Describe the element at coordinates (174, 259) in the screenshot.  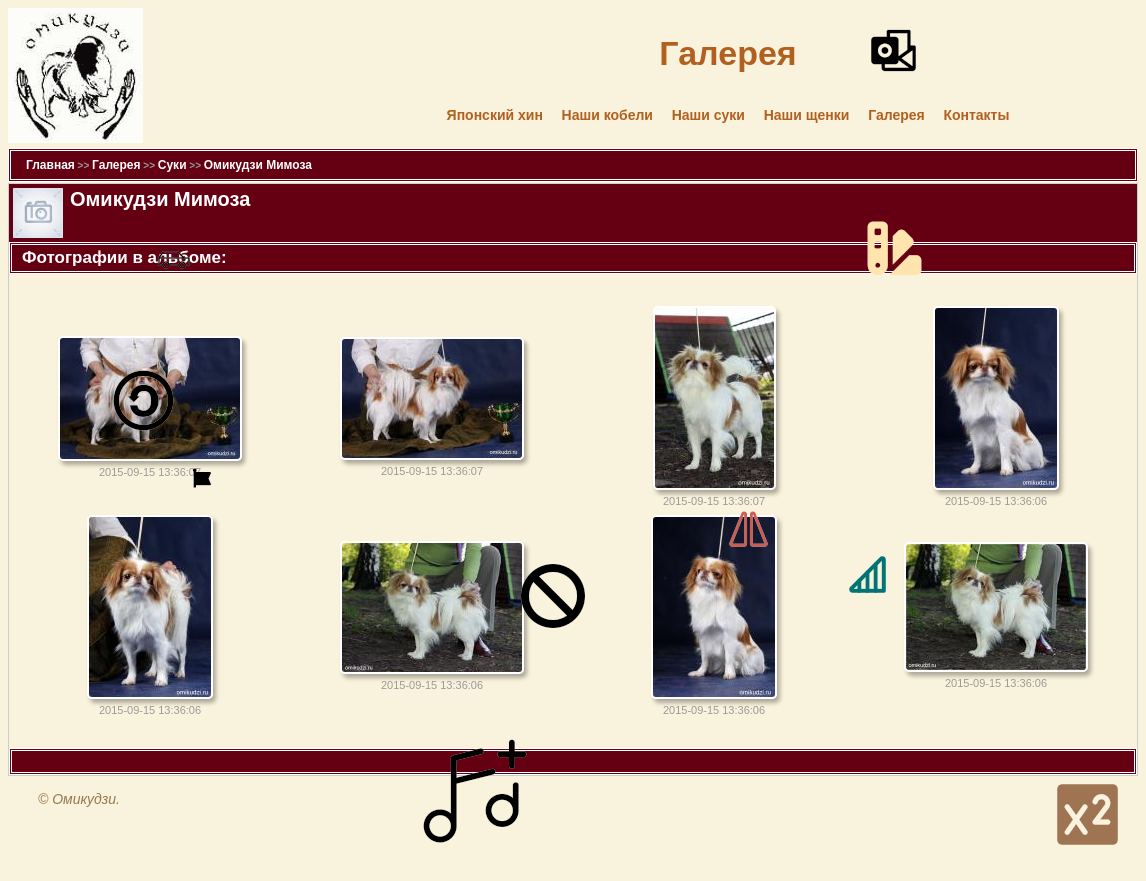
I see `access vehicle or car-related settings` at that location.